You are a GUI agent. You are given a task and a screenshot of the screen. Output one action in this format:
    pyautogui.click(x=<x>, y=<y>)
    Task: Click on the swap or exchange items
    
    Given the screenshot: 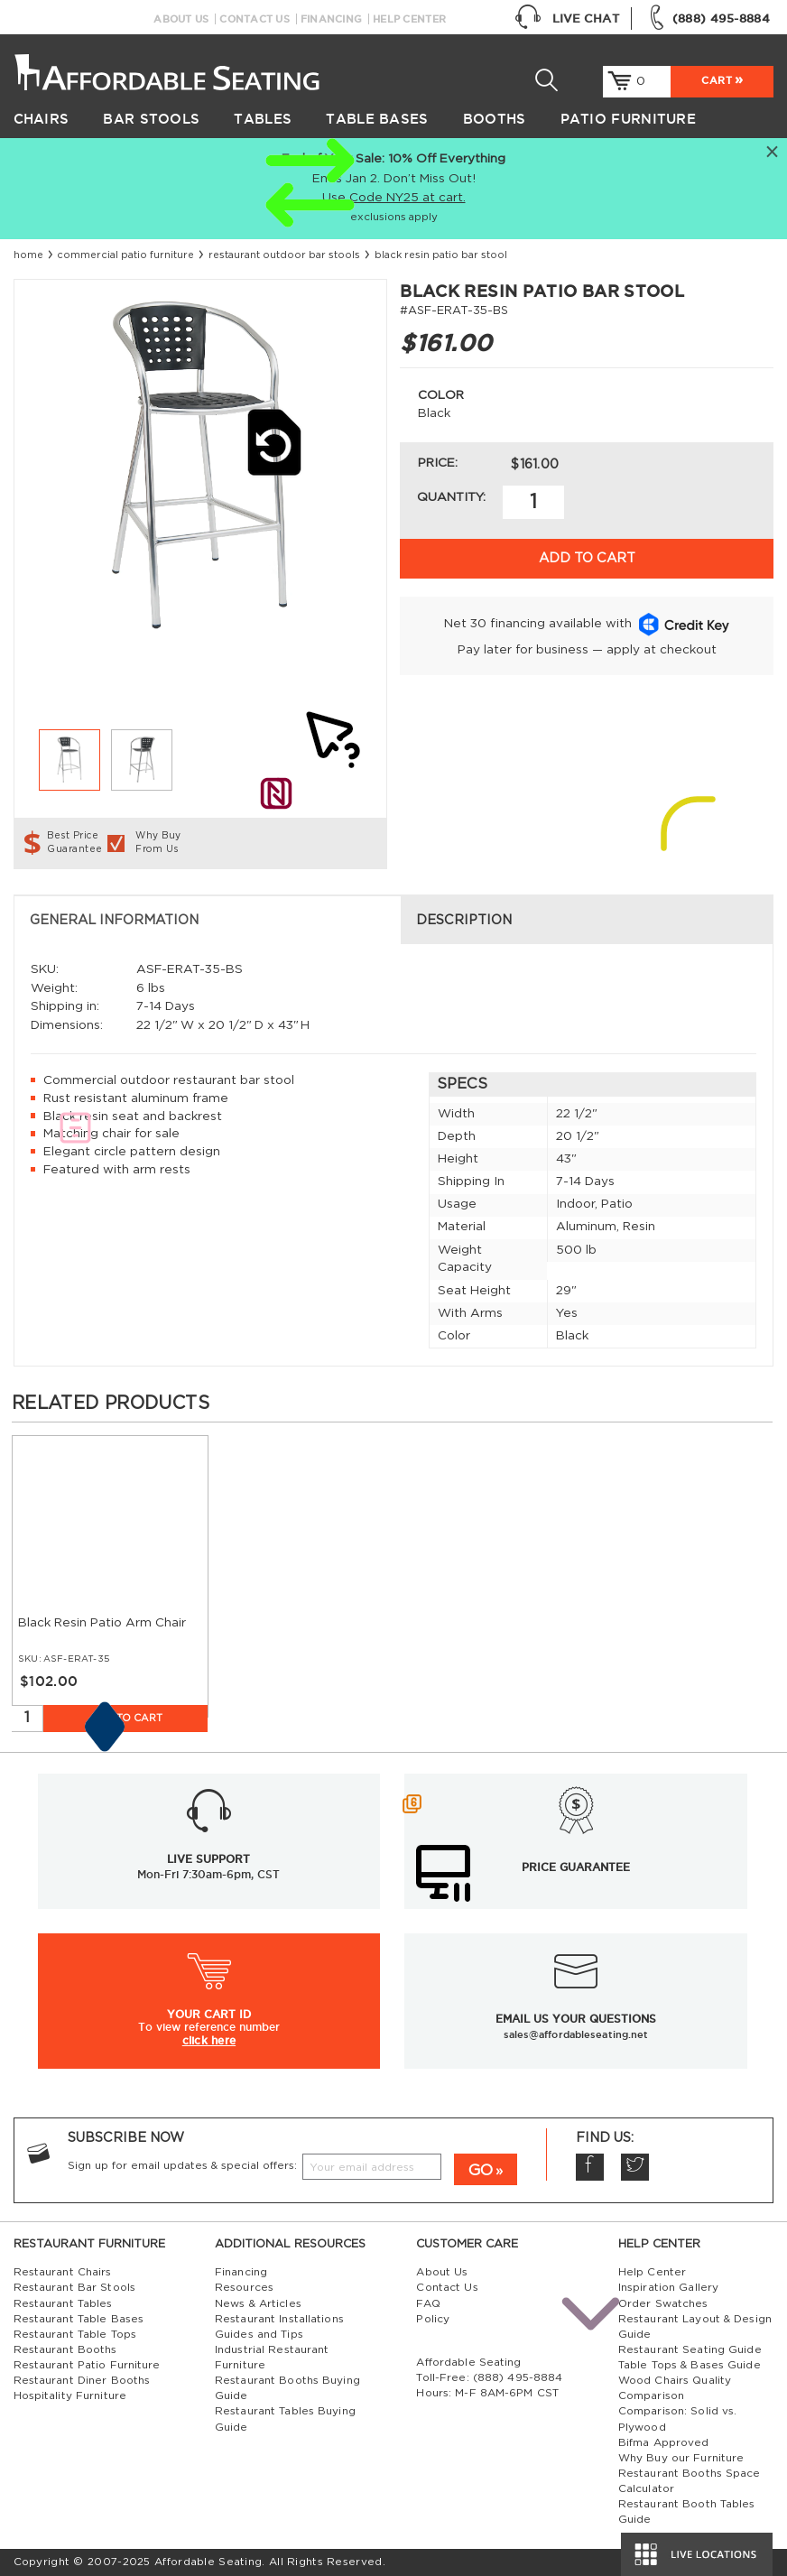 What is the action you would take?
    pyautogui.click(x=310, y=182)
    